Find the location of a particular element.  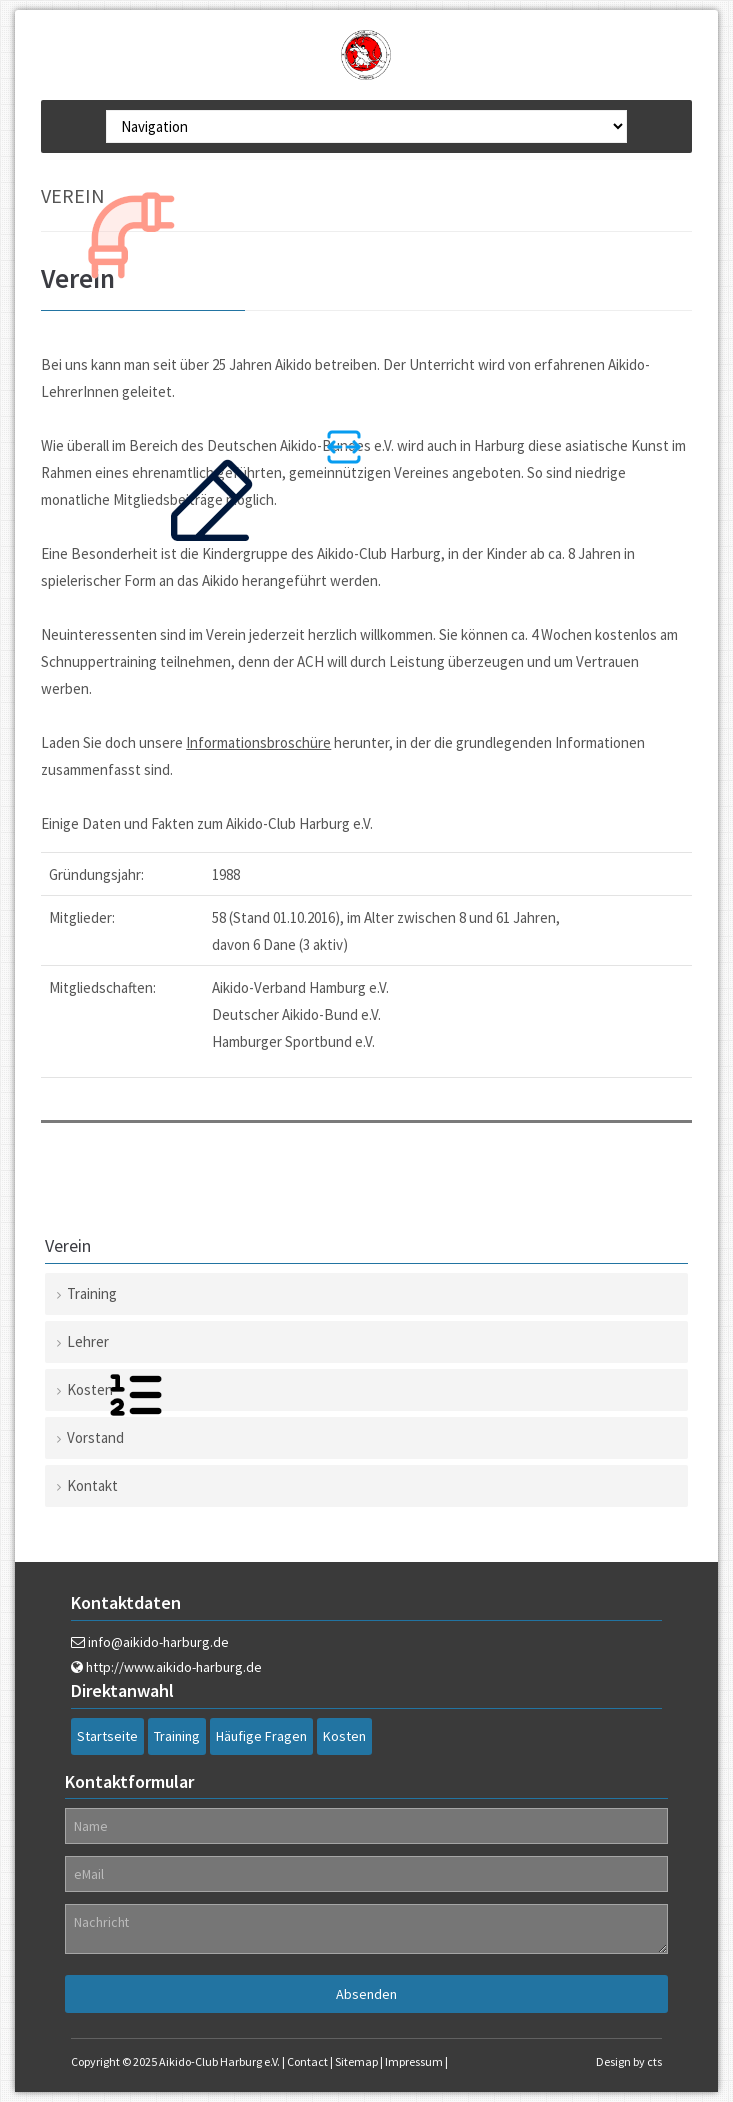

expand to wide viewport mode is located at coordinates (344, 447).